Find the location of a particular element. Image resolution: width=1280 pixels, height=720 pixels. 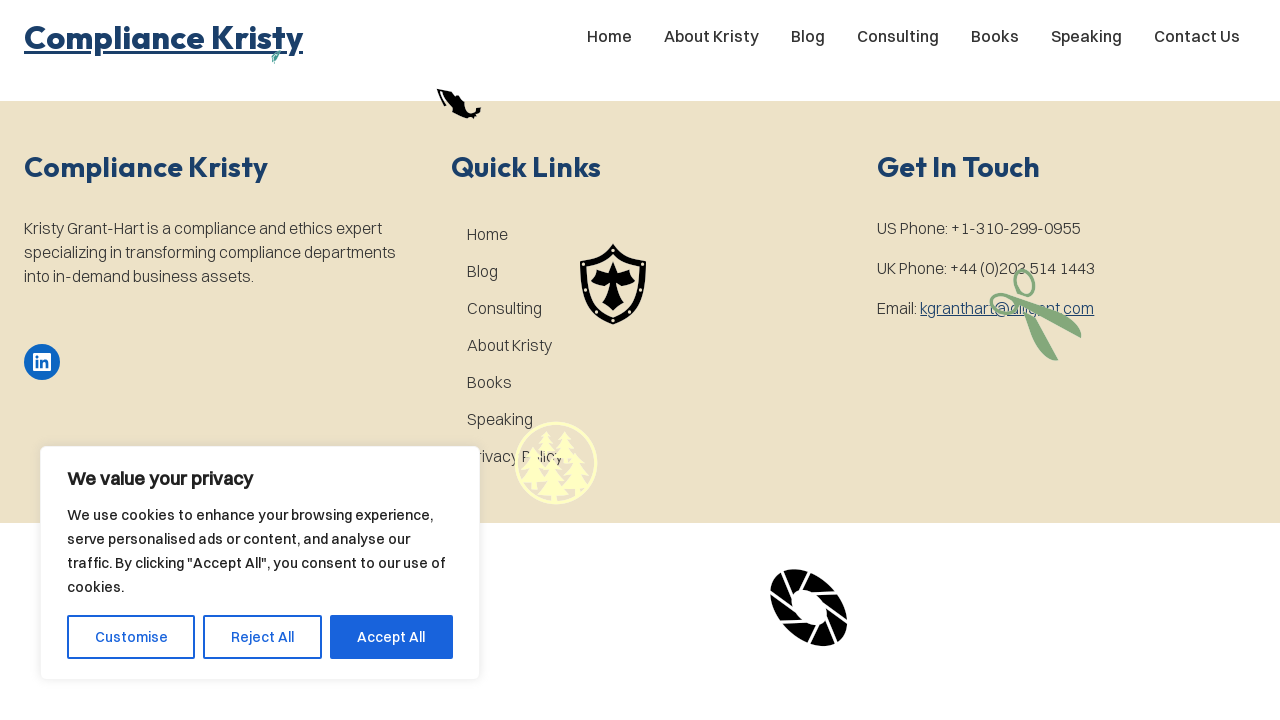

select elf or fantasy race character is located at coordinates (276, 57).